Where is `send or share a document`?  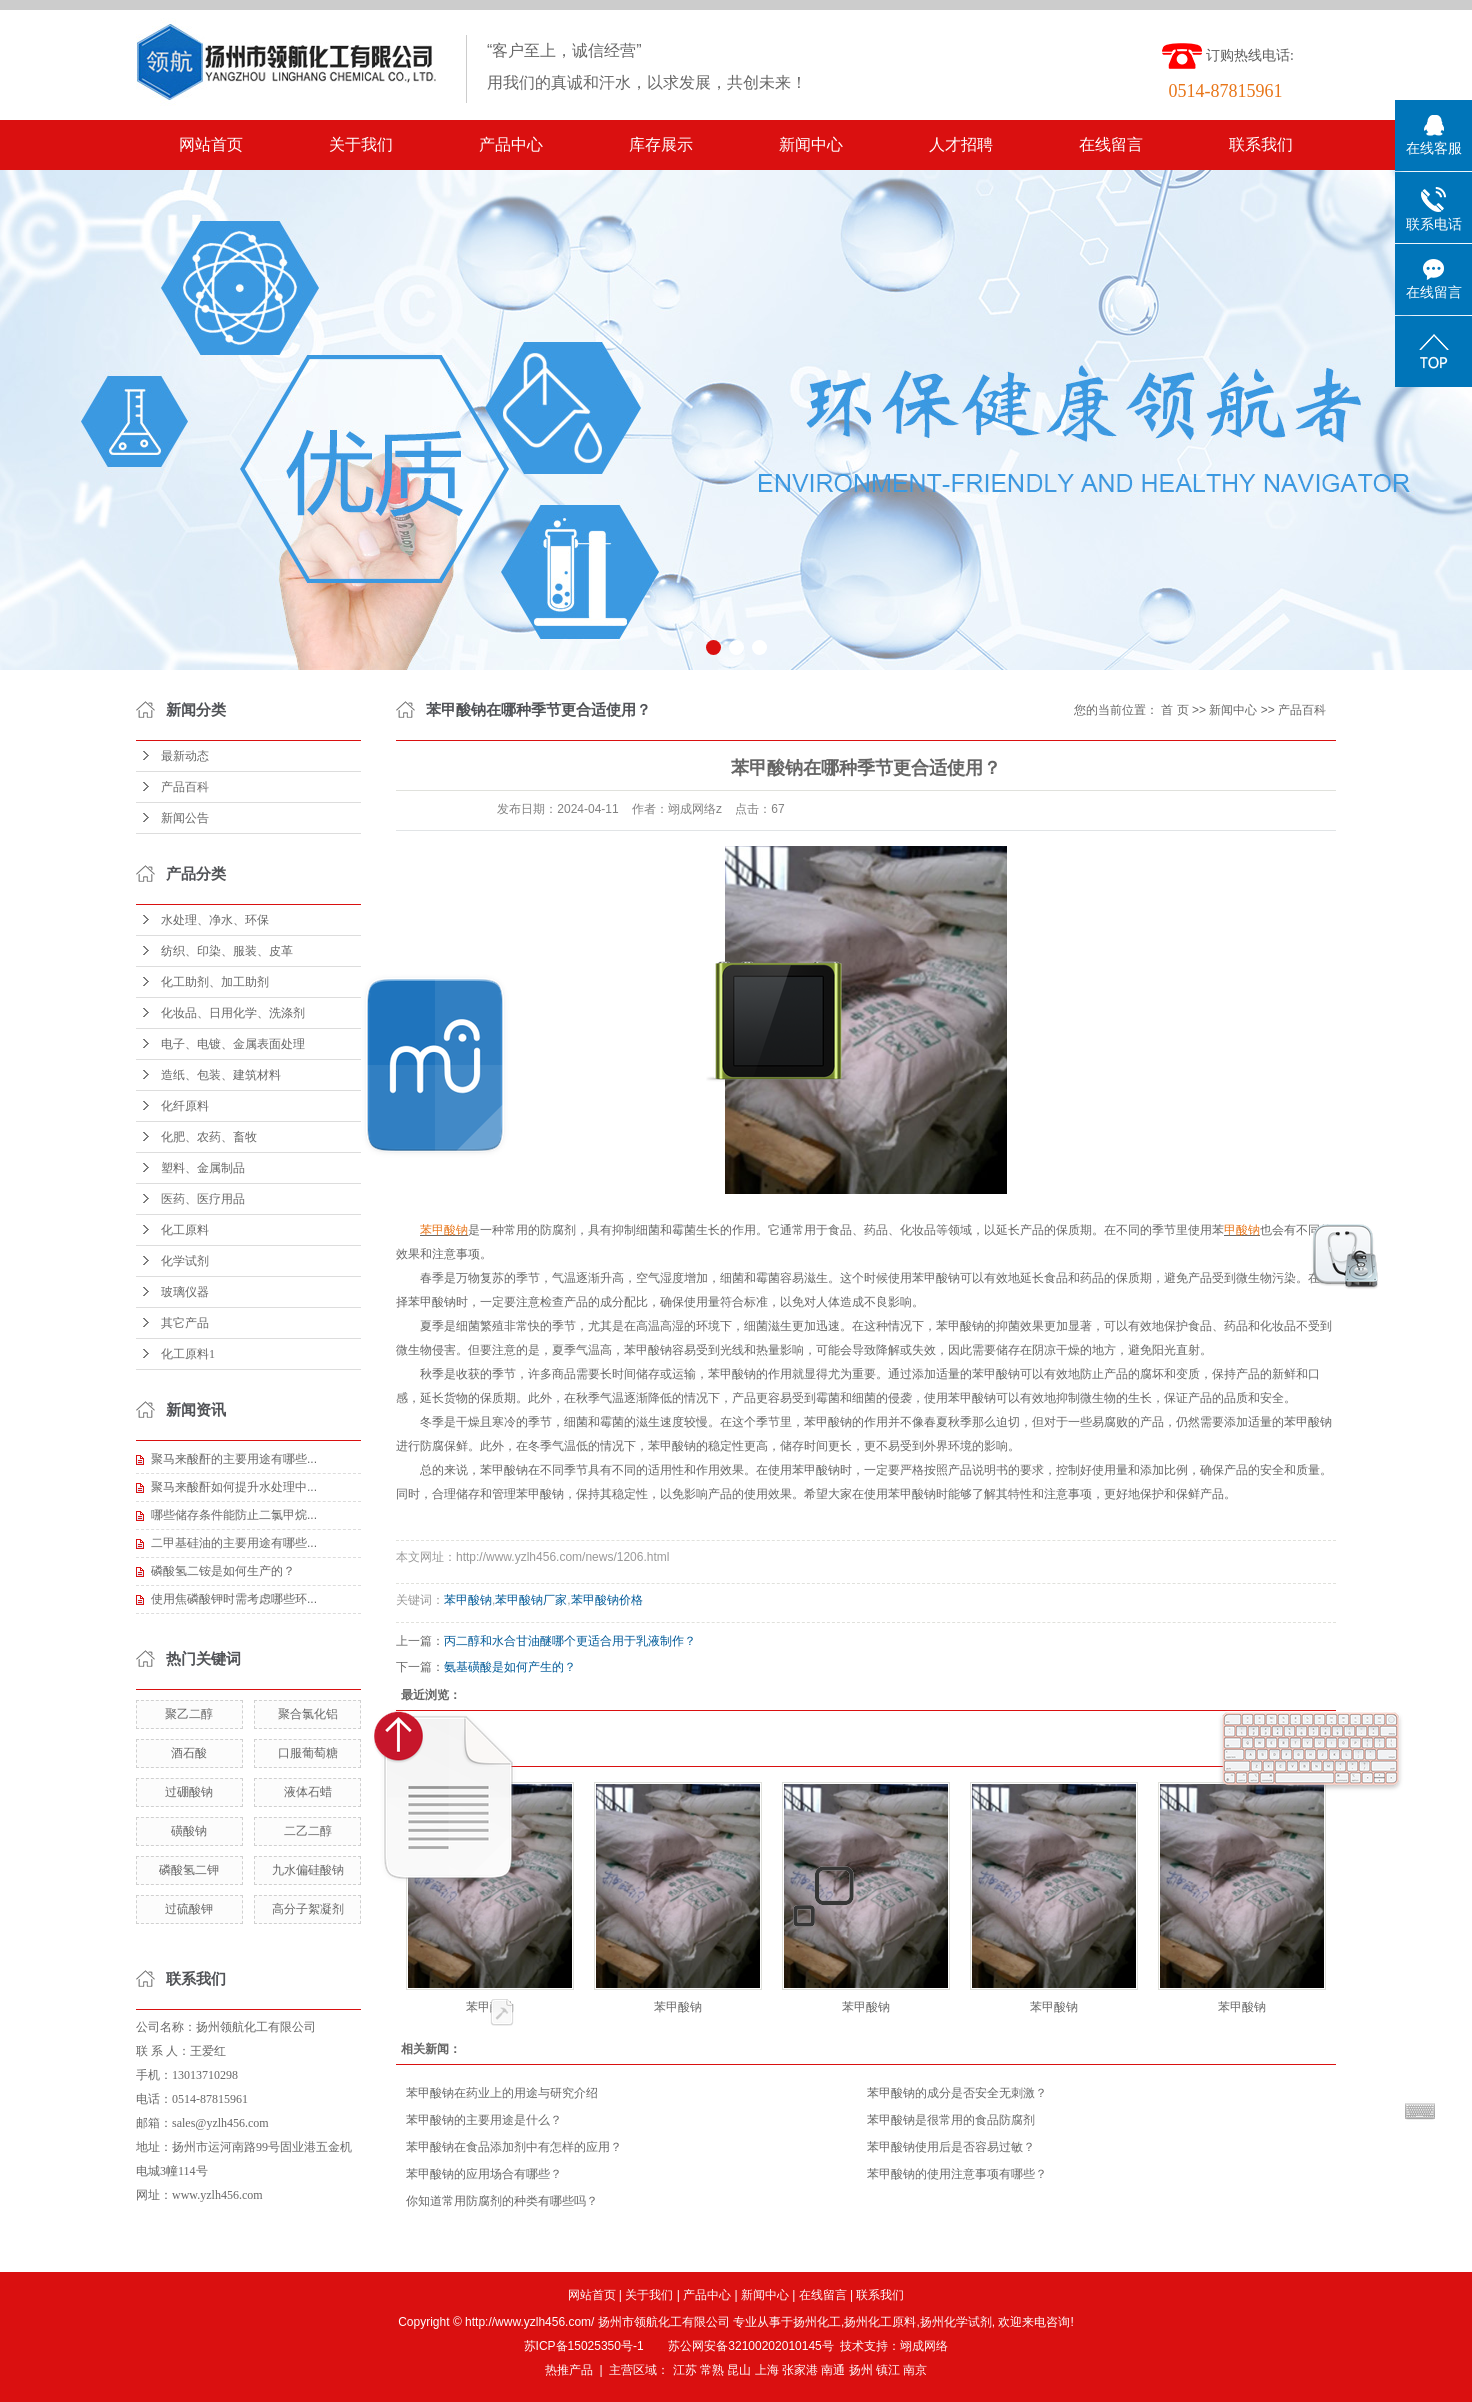
send or share a document is located at coordinates (448, 1797).